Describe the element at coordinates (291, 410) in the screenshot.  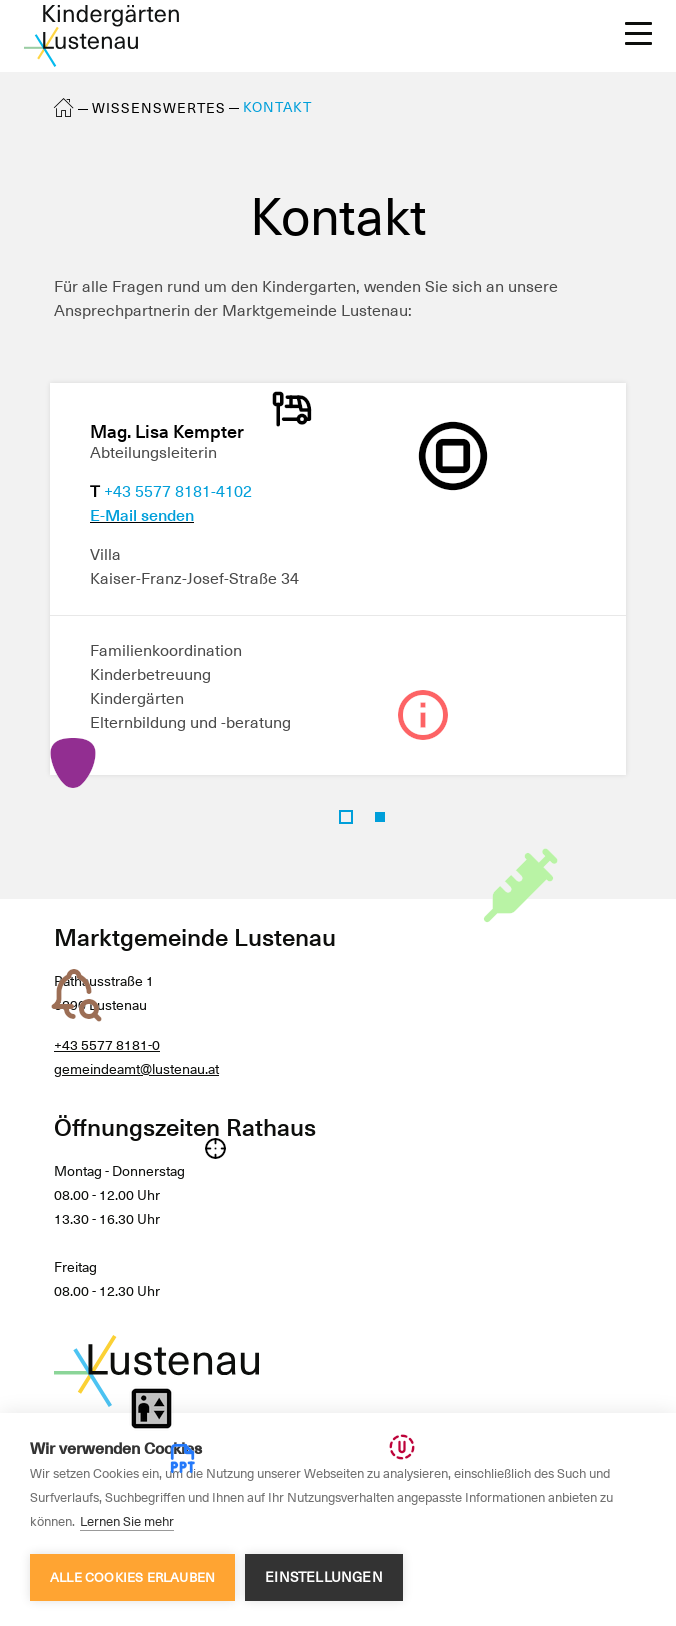
I see `find nearby bus stops` at that location.